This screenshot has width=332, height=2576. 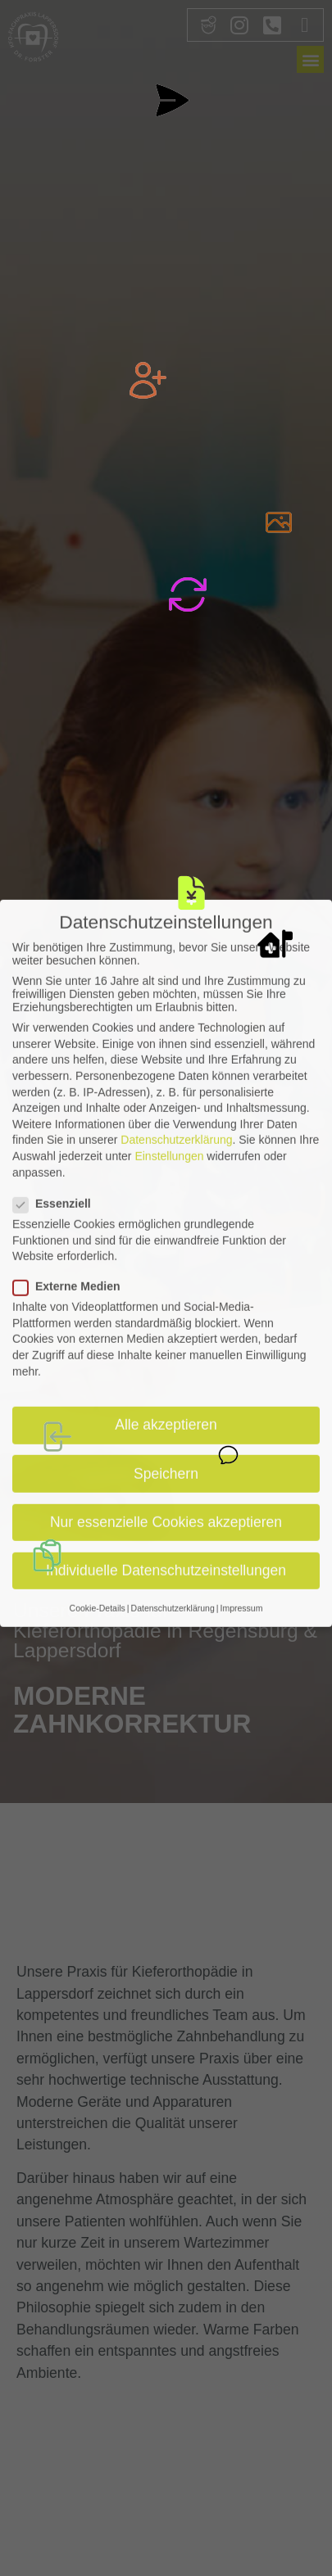 What do you see at coordinates (148, 380) in the screenshot?
I see `add a new contact or friend` at bounding box center [148, 380].